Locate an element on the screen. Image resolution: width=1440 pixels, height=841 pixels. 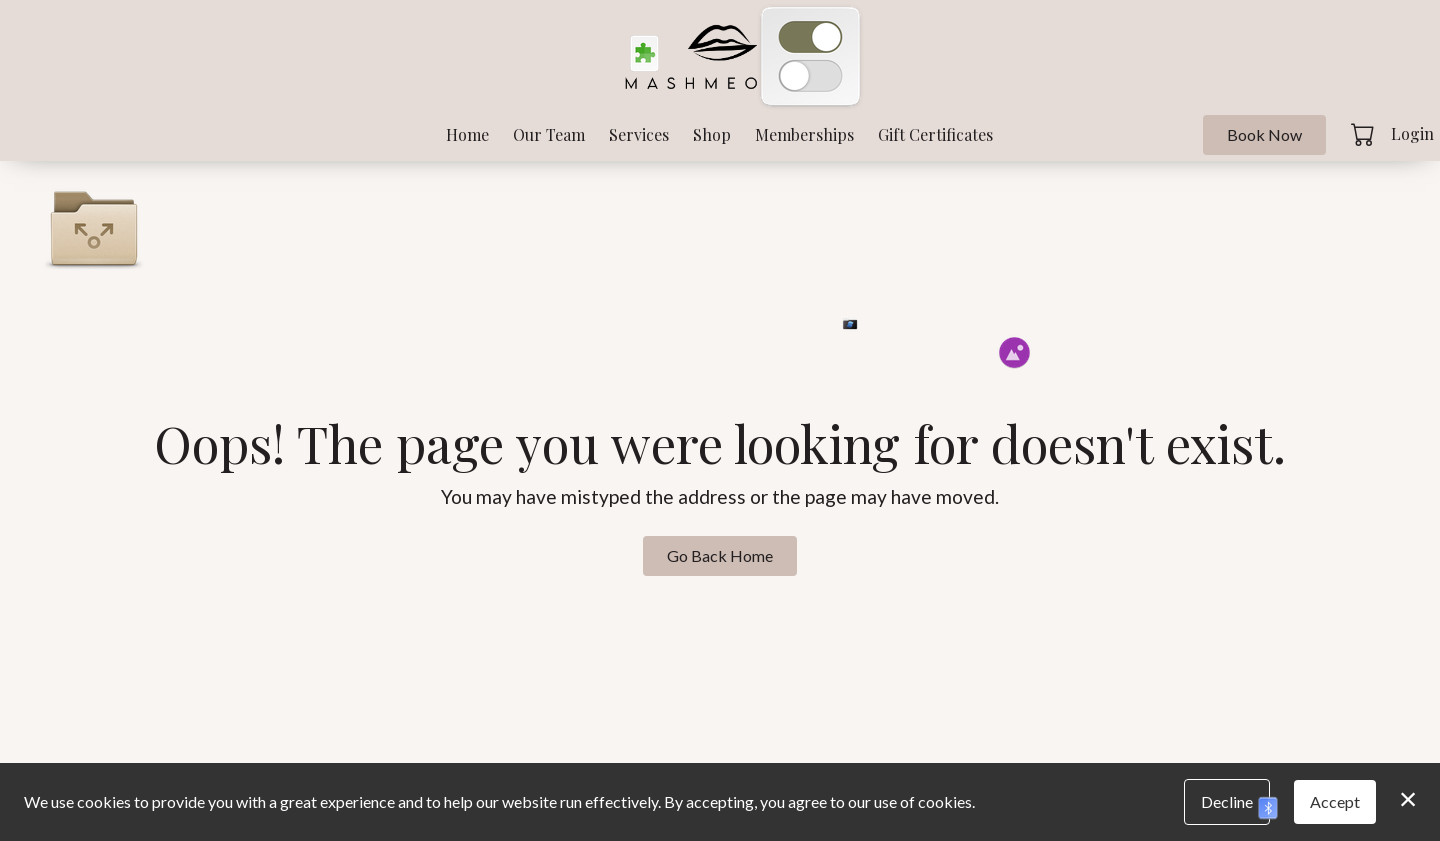
access your photo library is located at coordinates (1014, 352).